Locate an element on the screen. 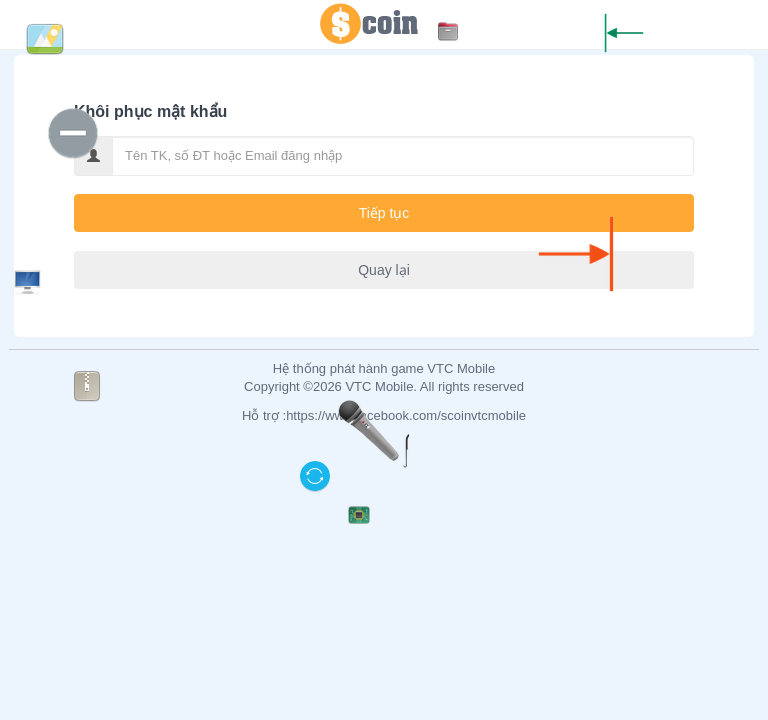  display or monitor settings is located at coordinates (27, 281).